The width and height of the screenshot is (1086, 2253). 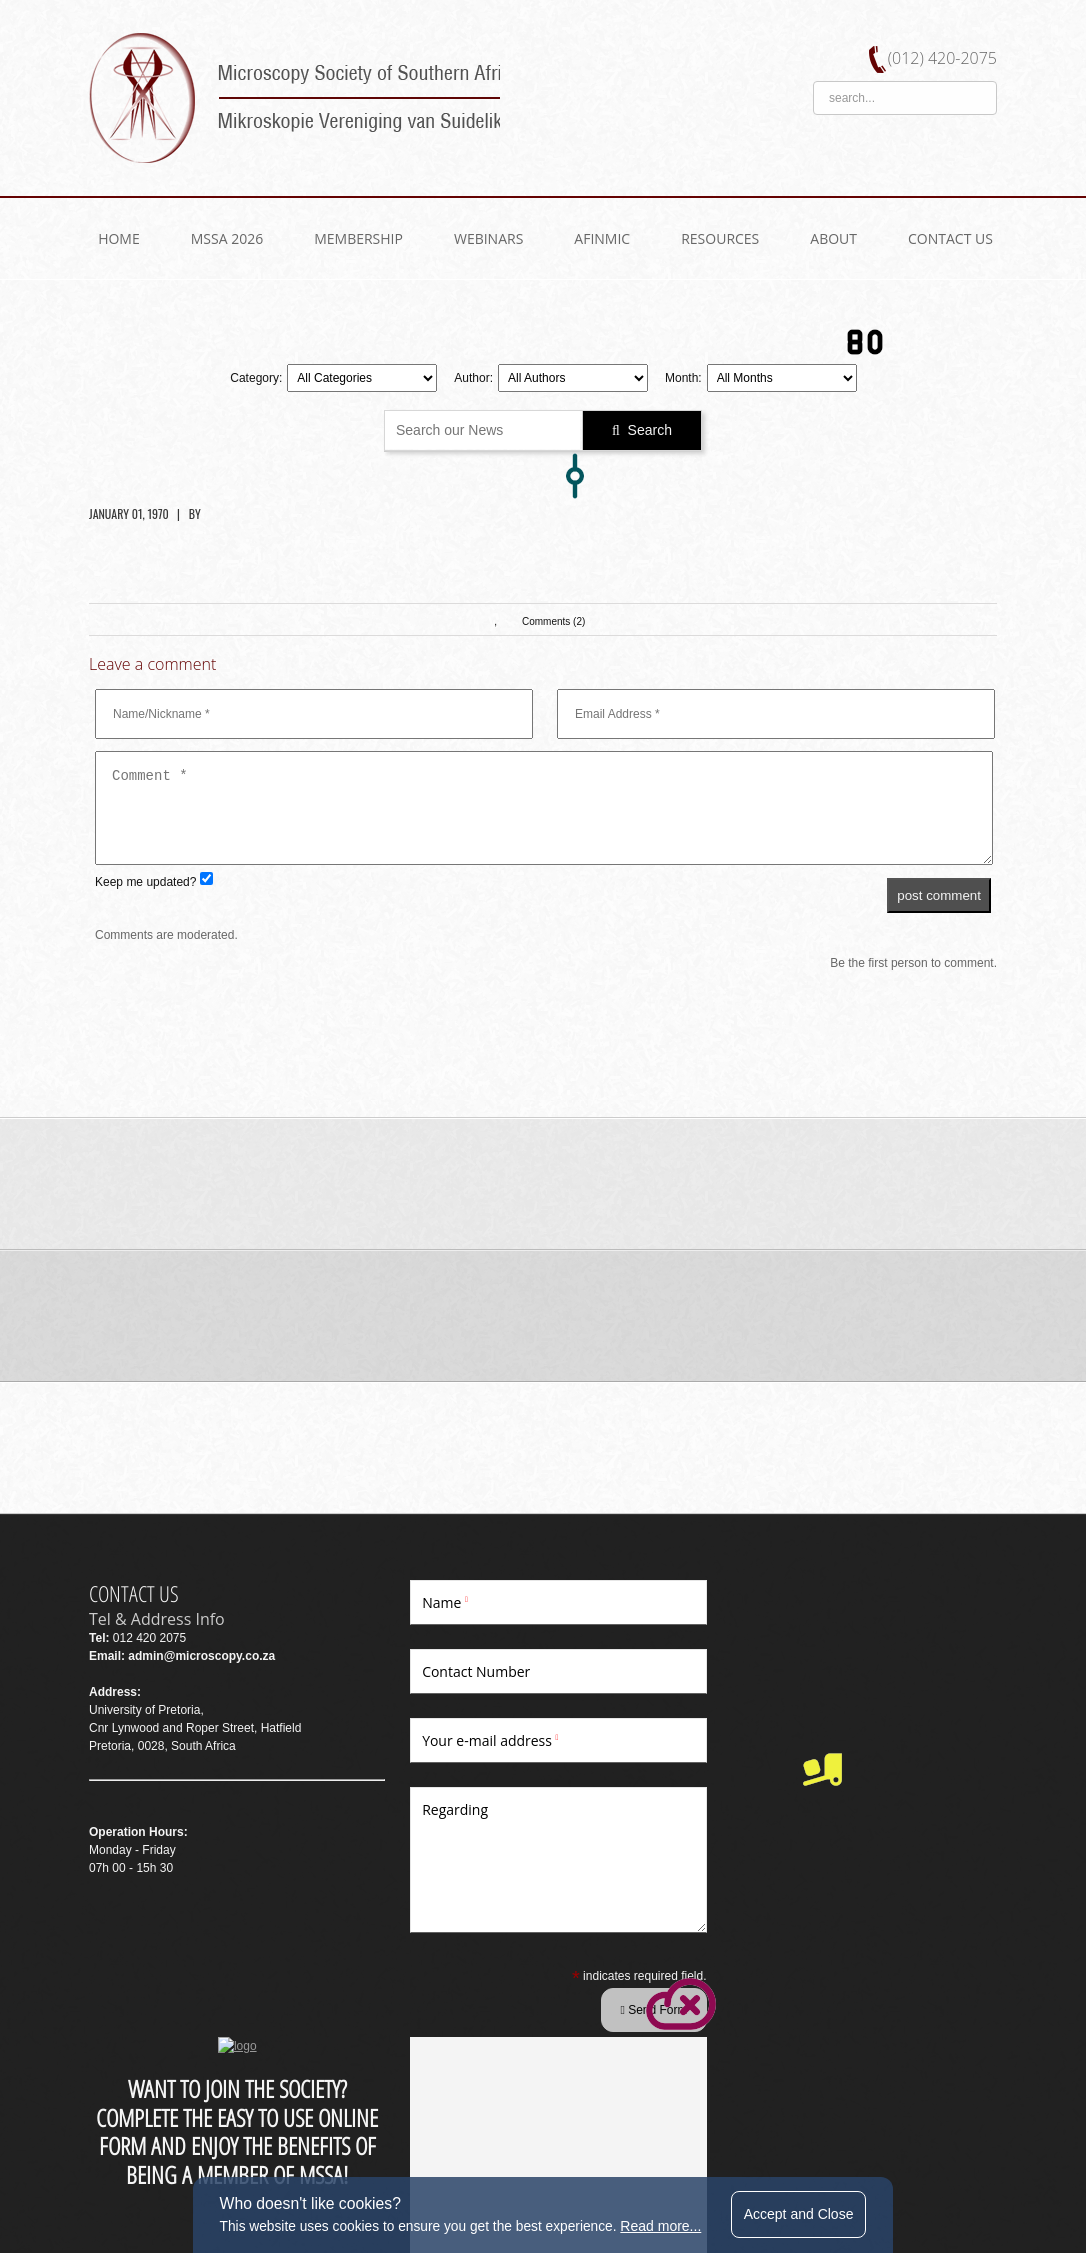 I want to click on disconnect from cloud storage, so click(x=681, y=2004).